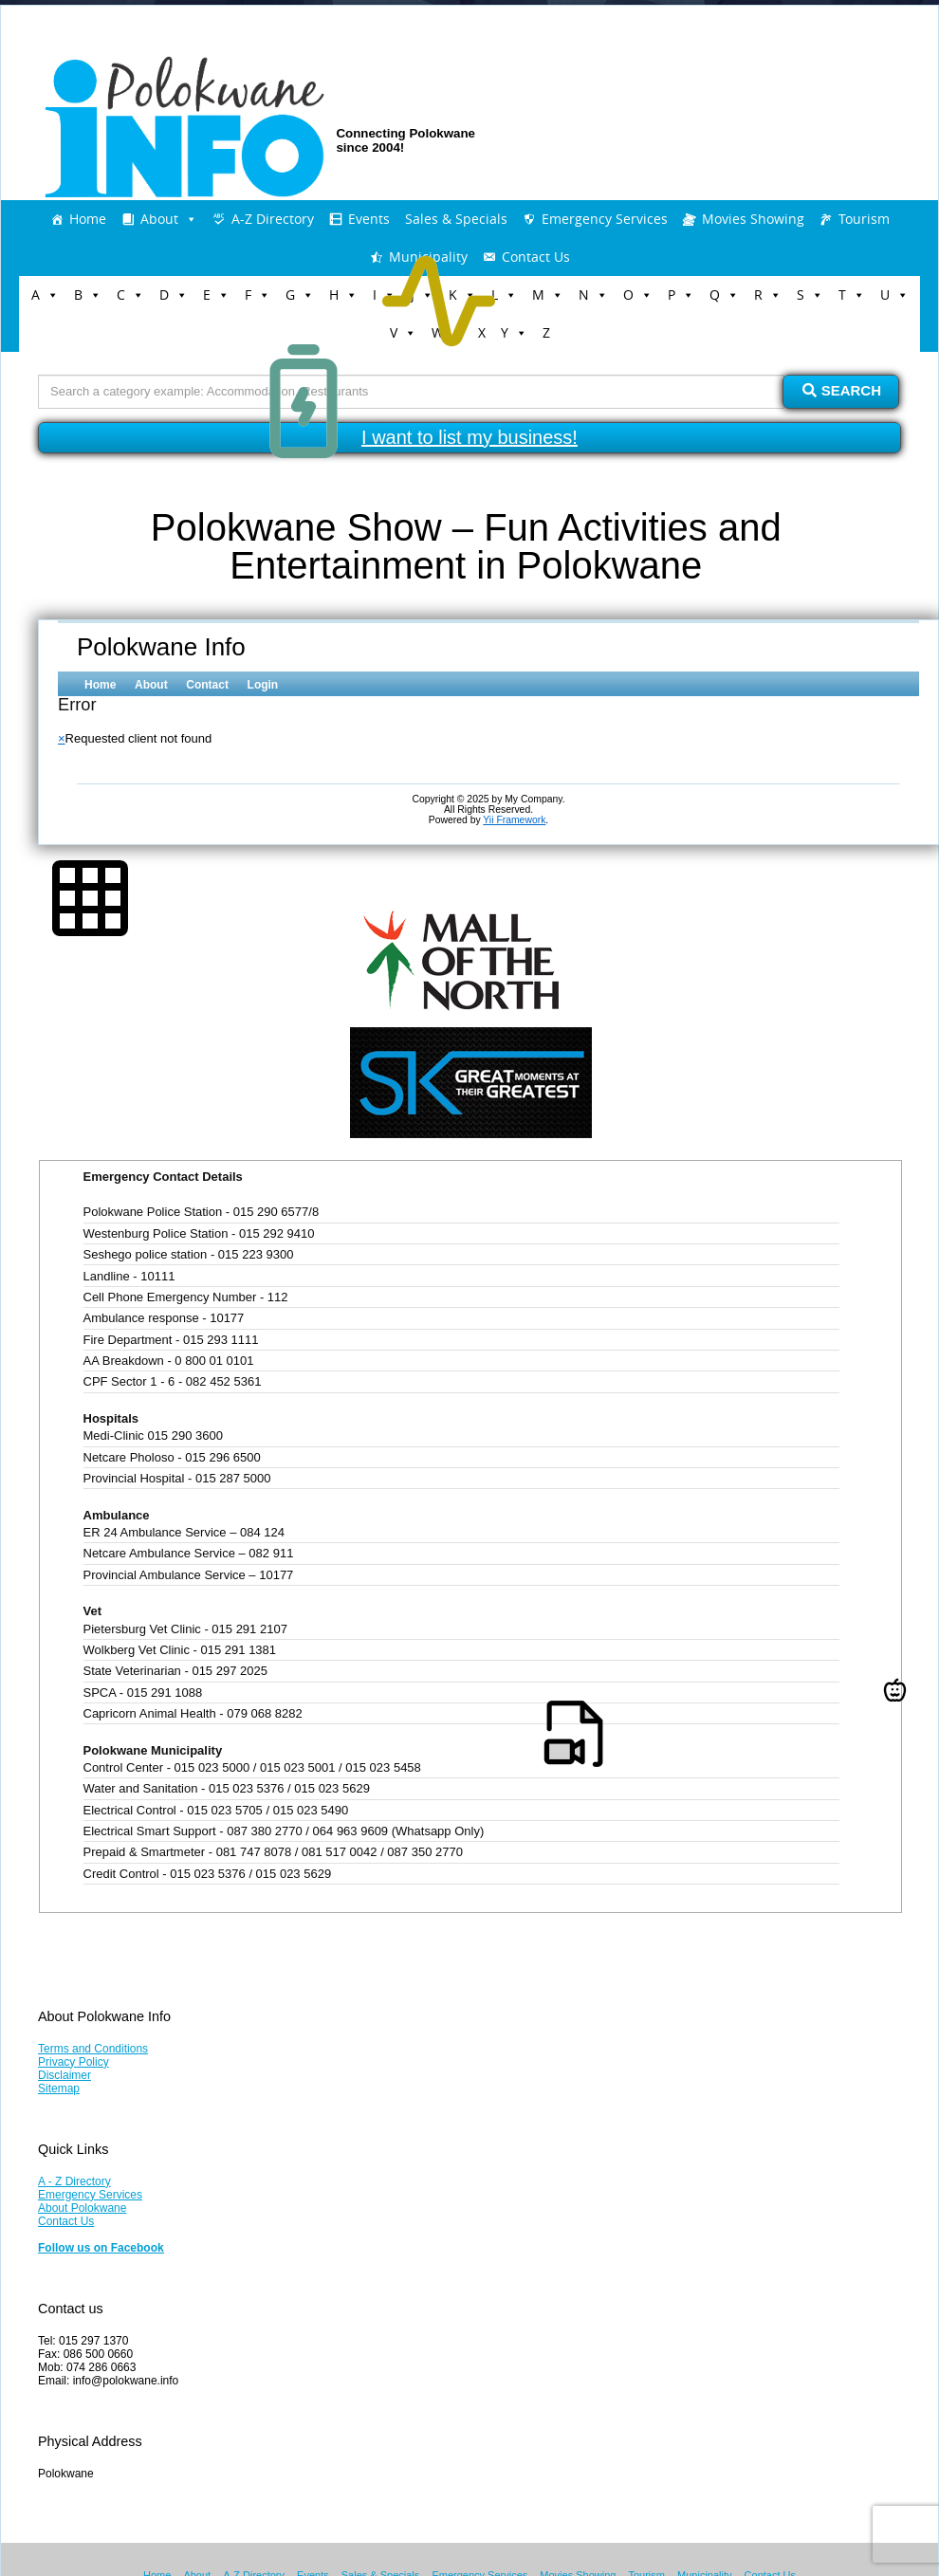 The height and width of the screenshot is (2576, 939). I want to click on toggle grid view display, so click(90, 898).